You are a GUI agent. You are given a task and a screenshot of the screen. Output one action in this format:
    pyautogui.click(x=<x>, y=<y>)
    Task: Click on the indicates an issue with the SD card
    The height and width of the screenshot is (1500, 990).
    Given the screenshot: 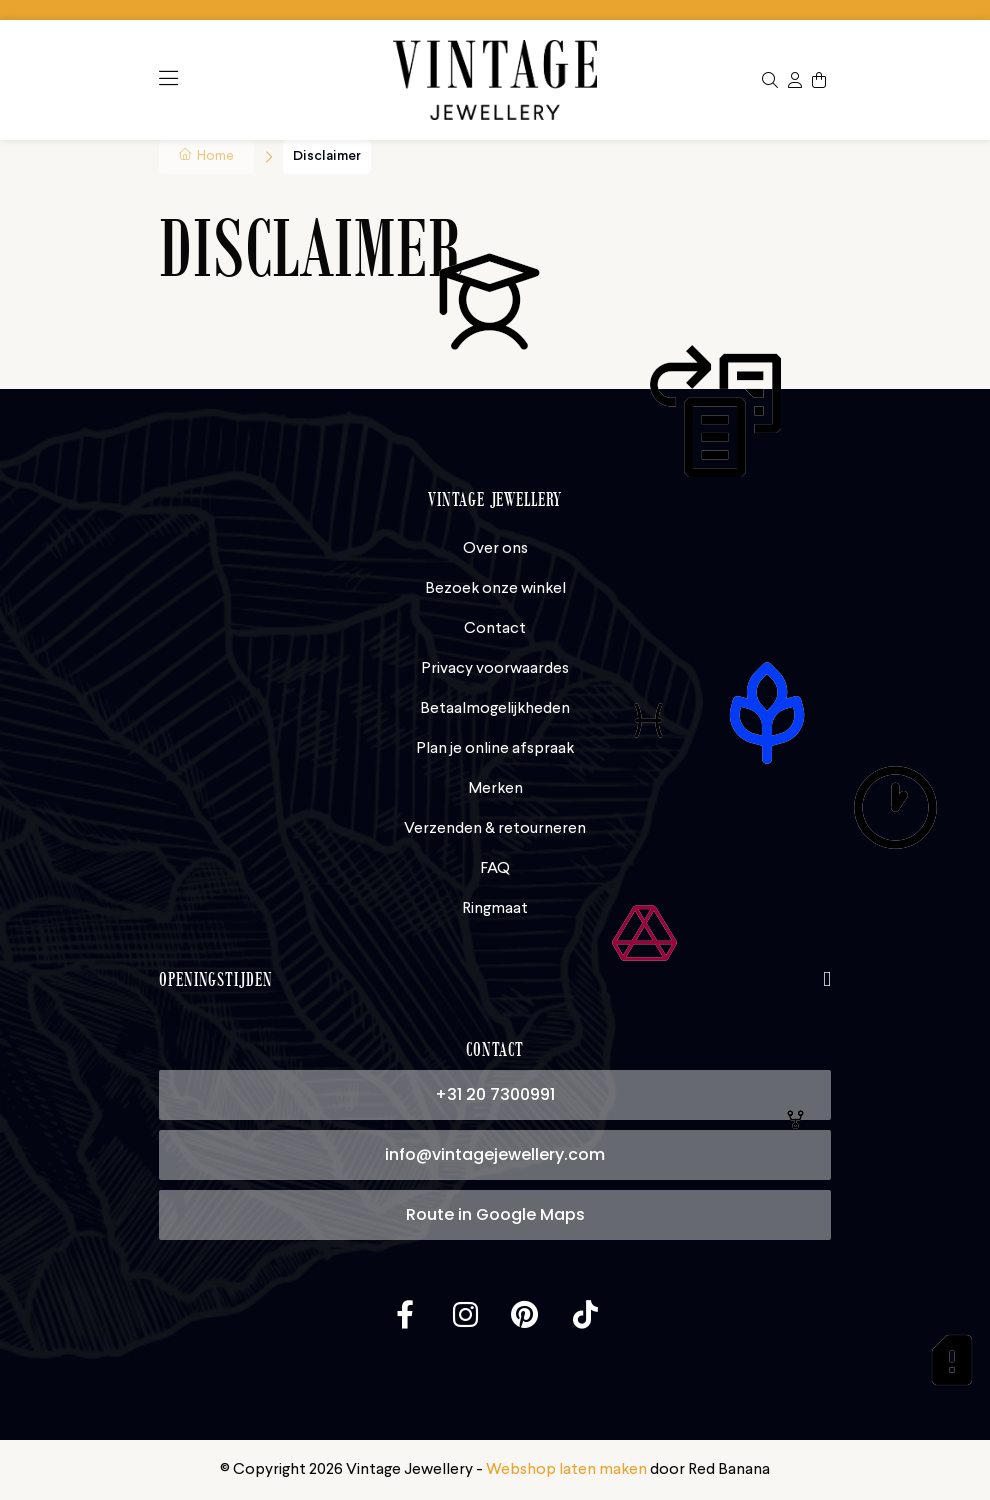 What is the action you would take?
    pyautogui.click(x=952, y=1360)
    